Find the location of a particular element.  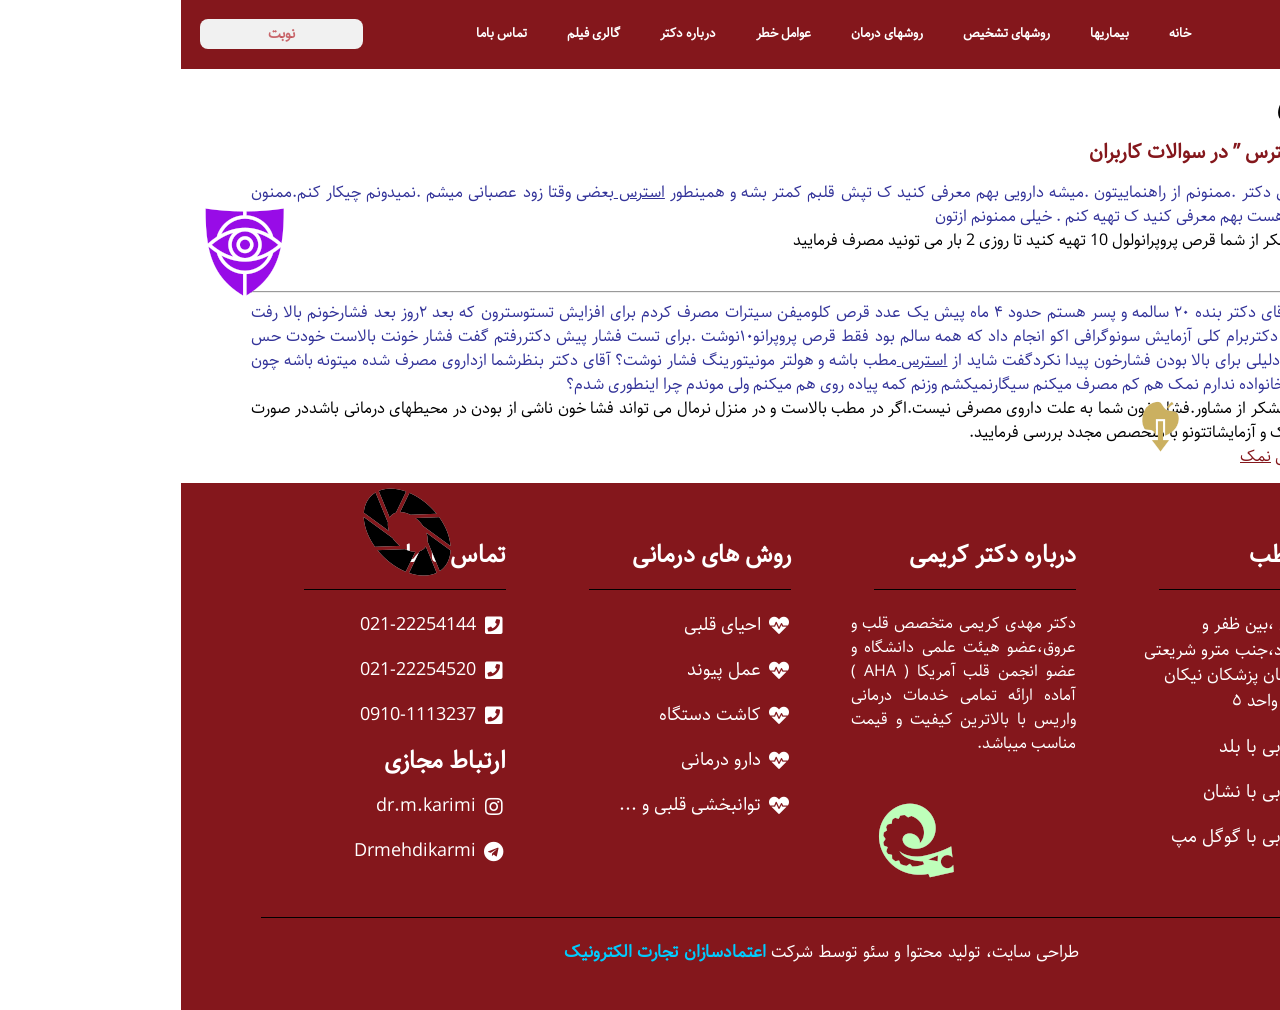

indicates gravitational force or physics simulation is located at coordinates (1160, 426).